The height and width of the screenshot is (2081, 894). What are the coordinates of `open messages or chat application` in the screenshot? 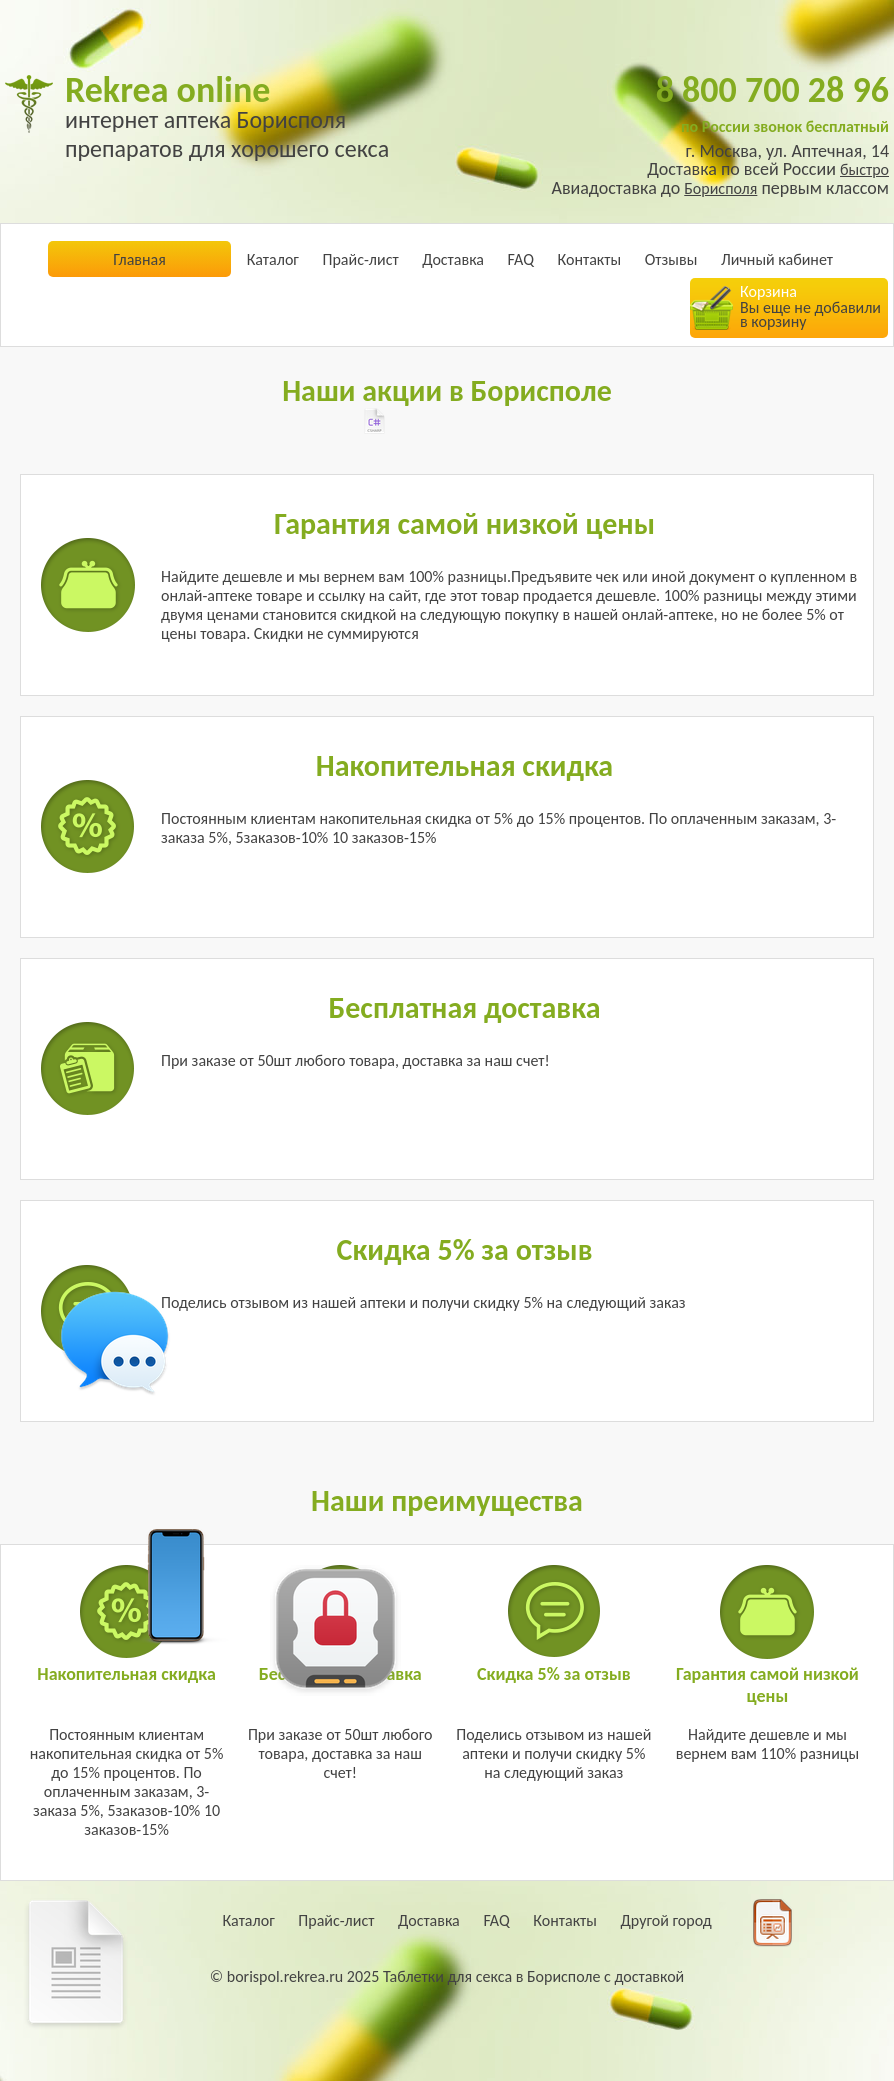 It's located at (114, 1340).